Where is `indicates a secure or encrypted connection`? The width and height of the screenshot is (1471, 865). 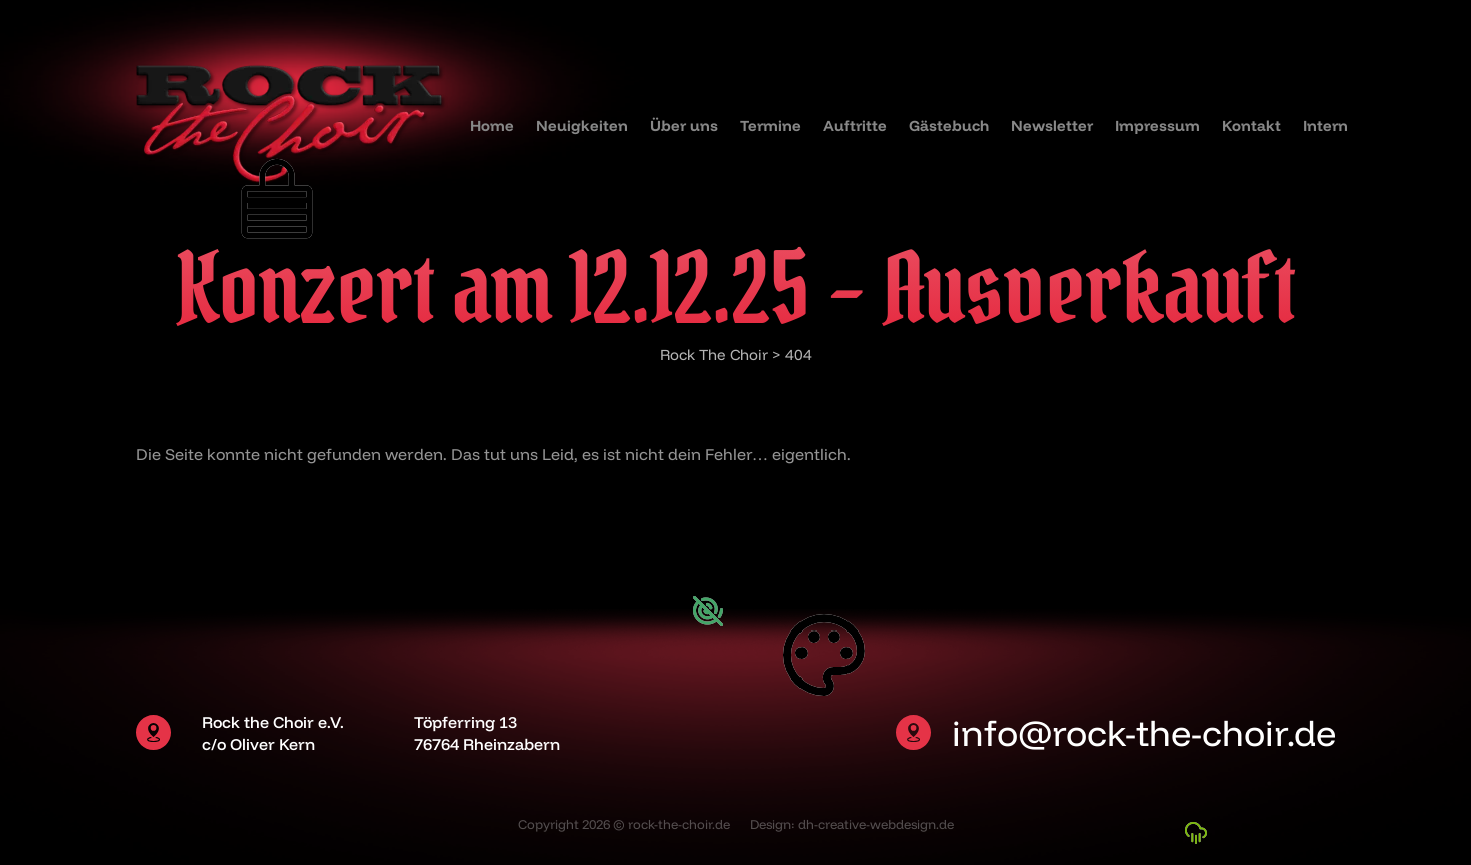 indicates a secure or encrypted connection is located at coordinates (277, 203).